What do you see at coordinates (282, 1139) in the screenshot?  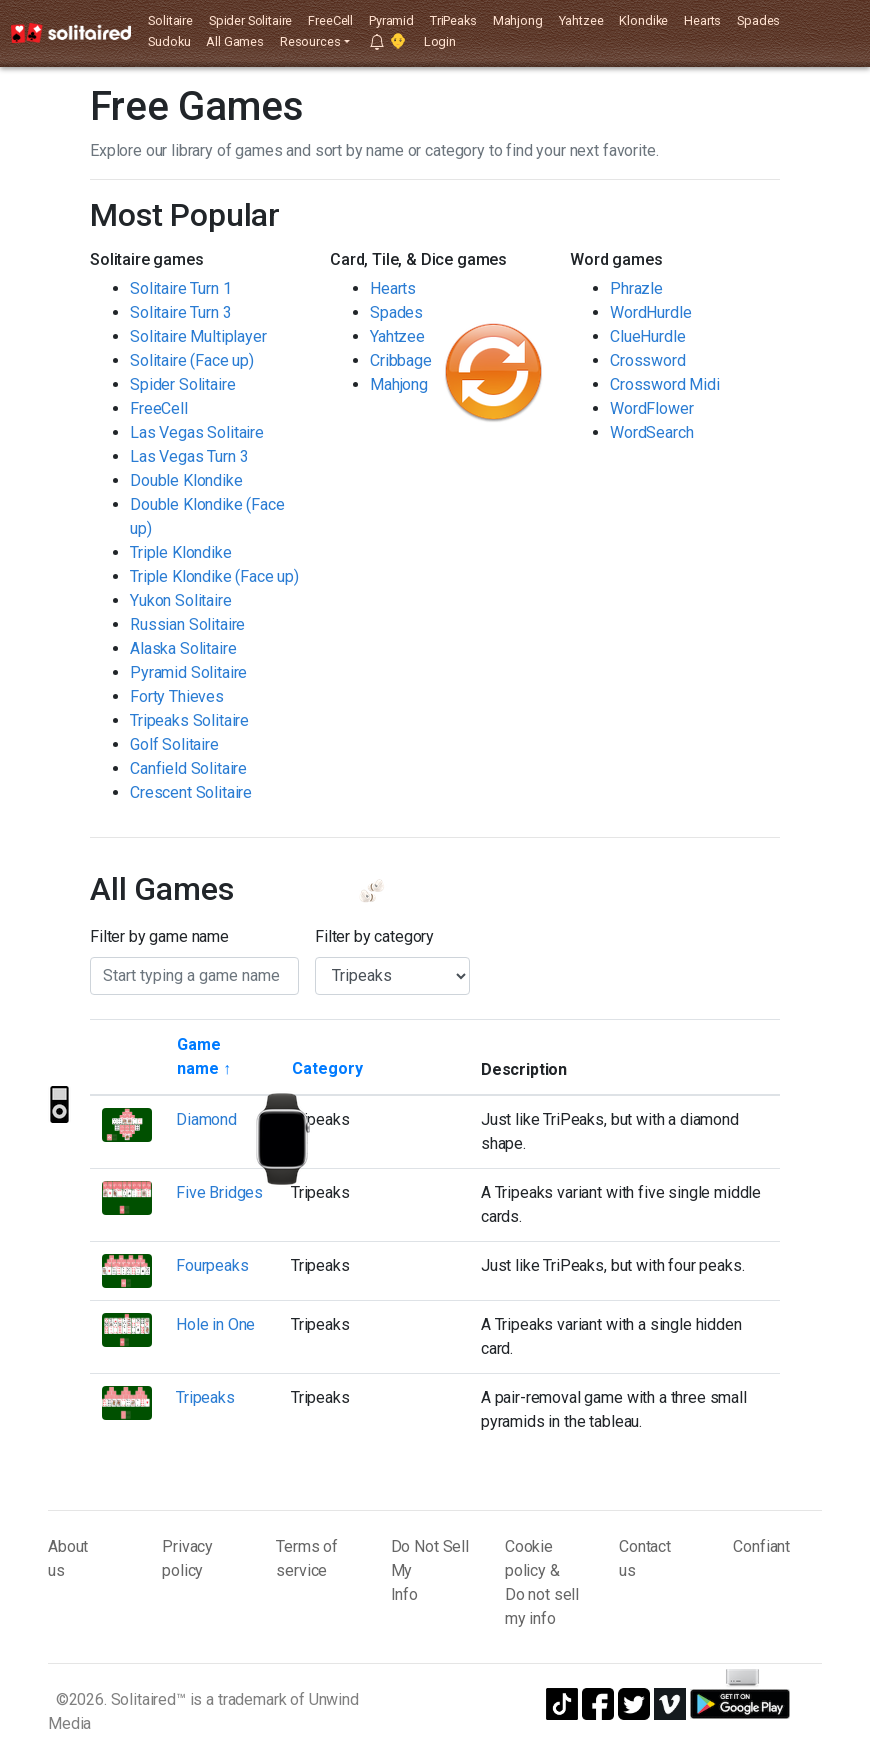 I see `manage your connected Apple Watch SE` at bounding box center [282, 1139].